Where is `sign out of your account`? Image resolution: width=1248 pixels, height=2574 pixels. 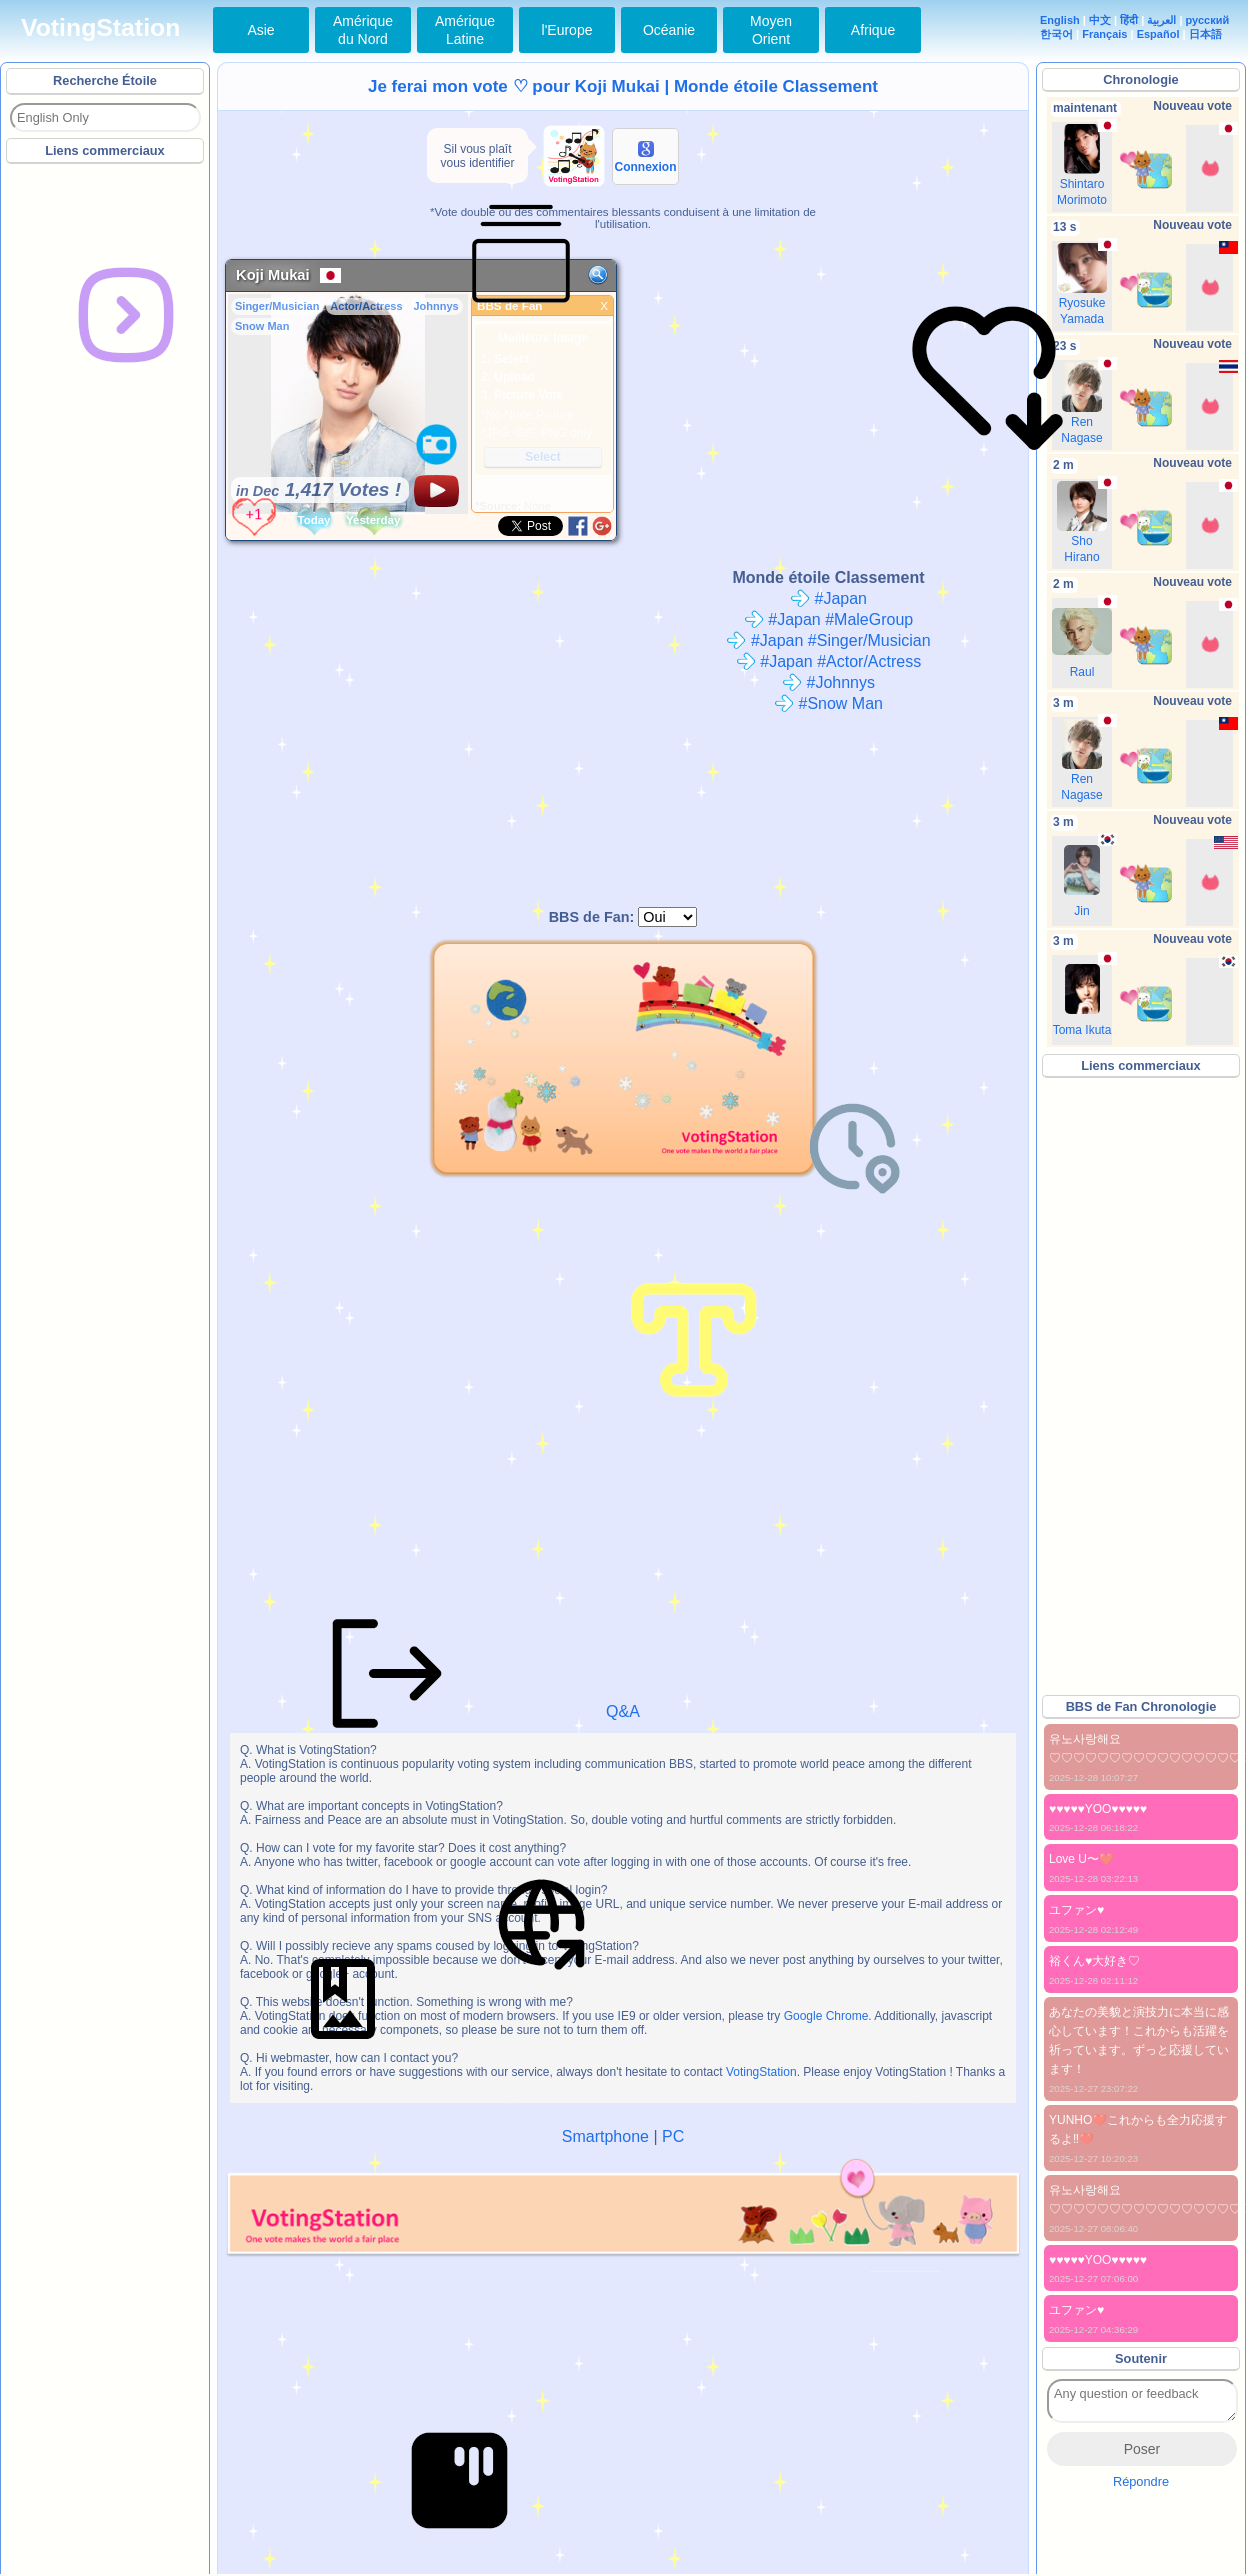
sign out of your account is located at coordinates (382, 1673).